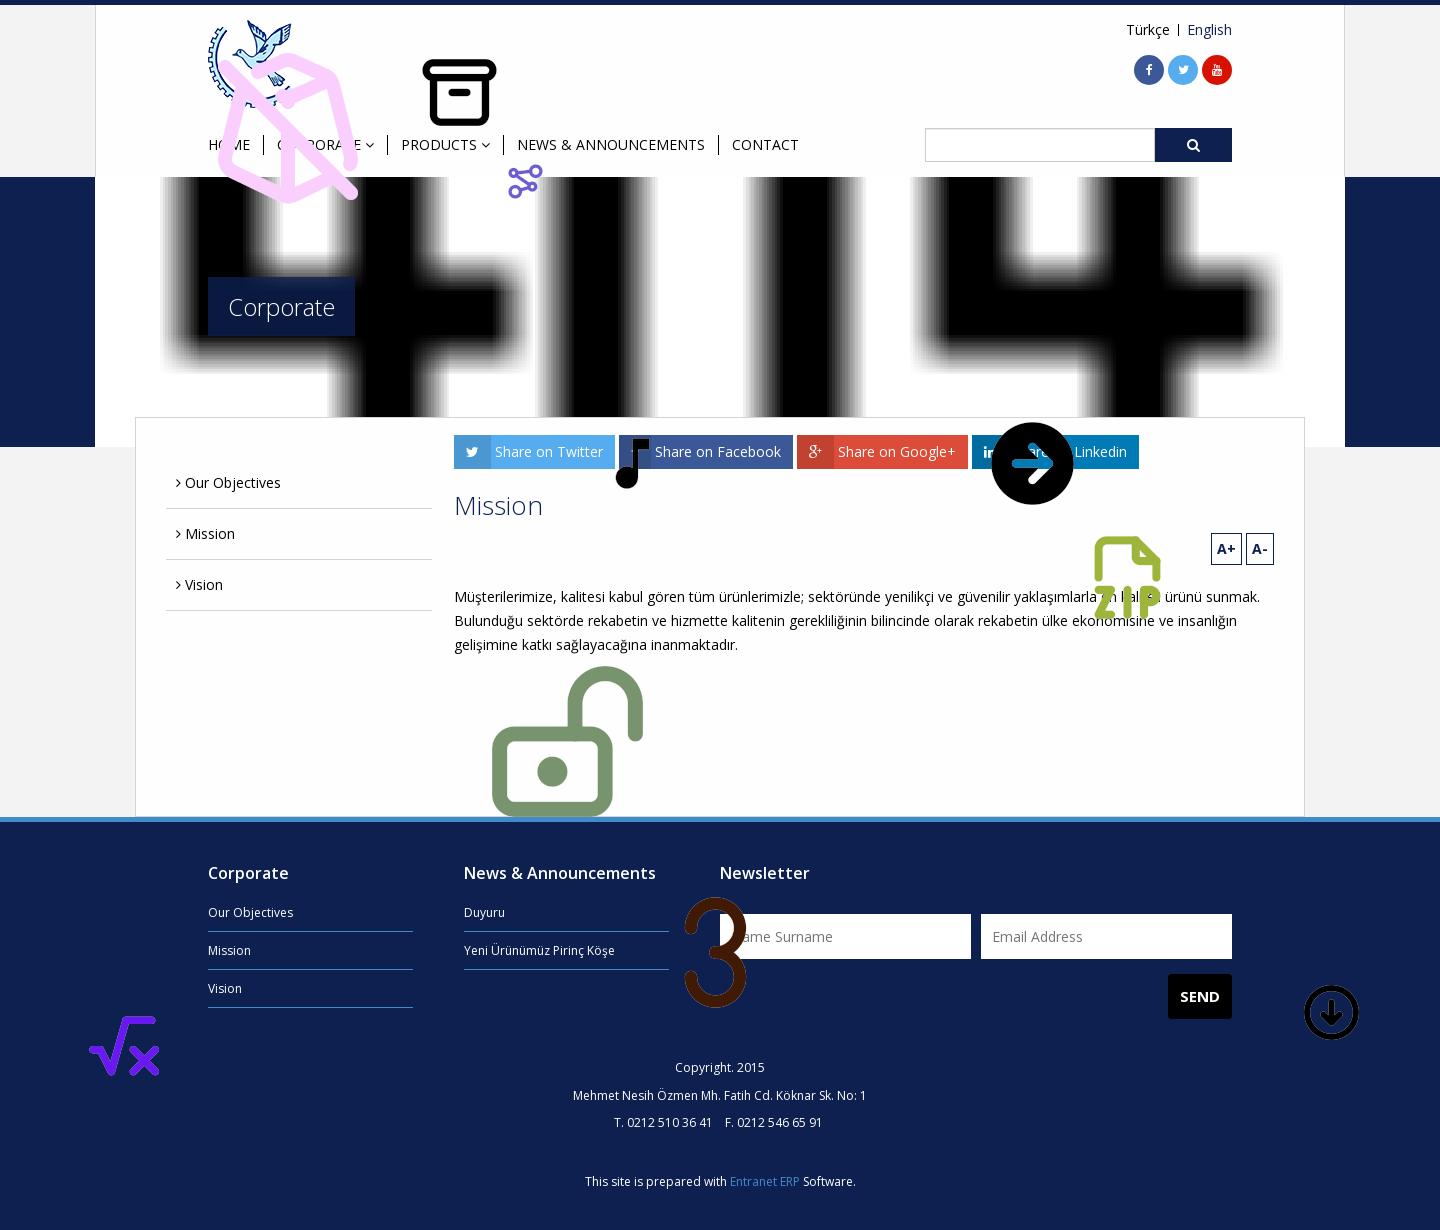  I want to click on download a file or content, so click(1331, 1012).